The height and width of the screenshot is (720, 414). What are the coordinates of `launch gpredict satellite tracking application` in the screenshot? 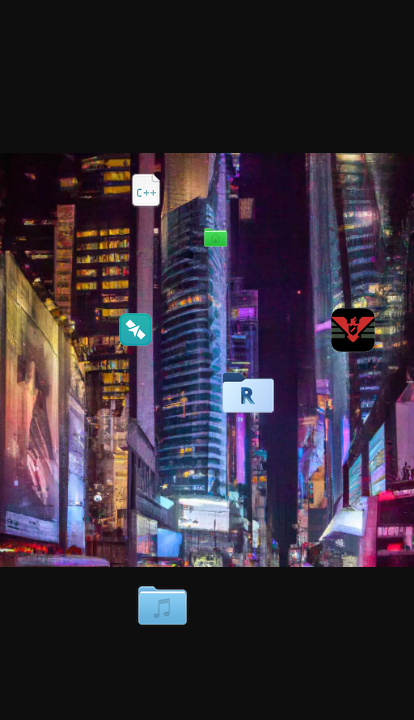 It's located at (135, 329).